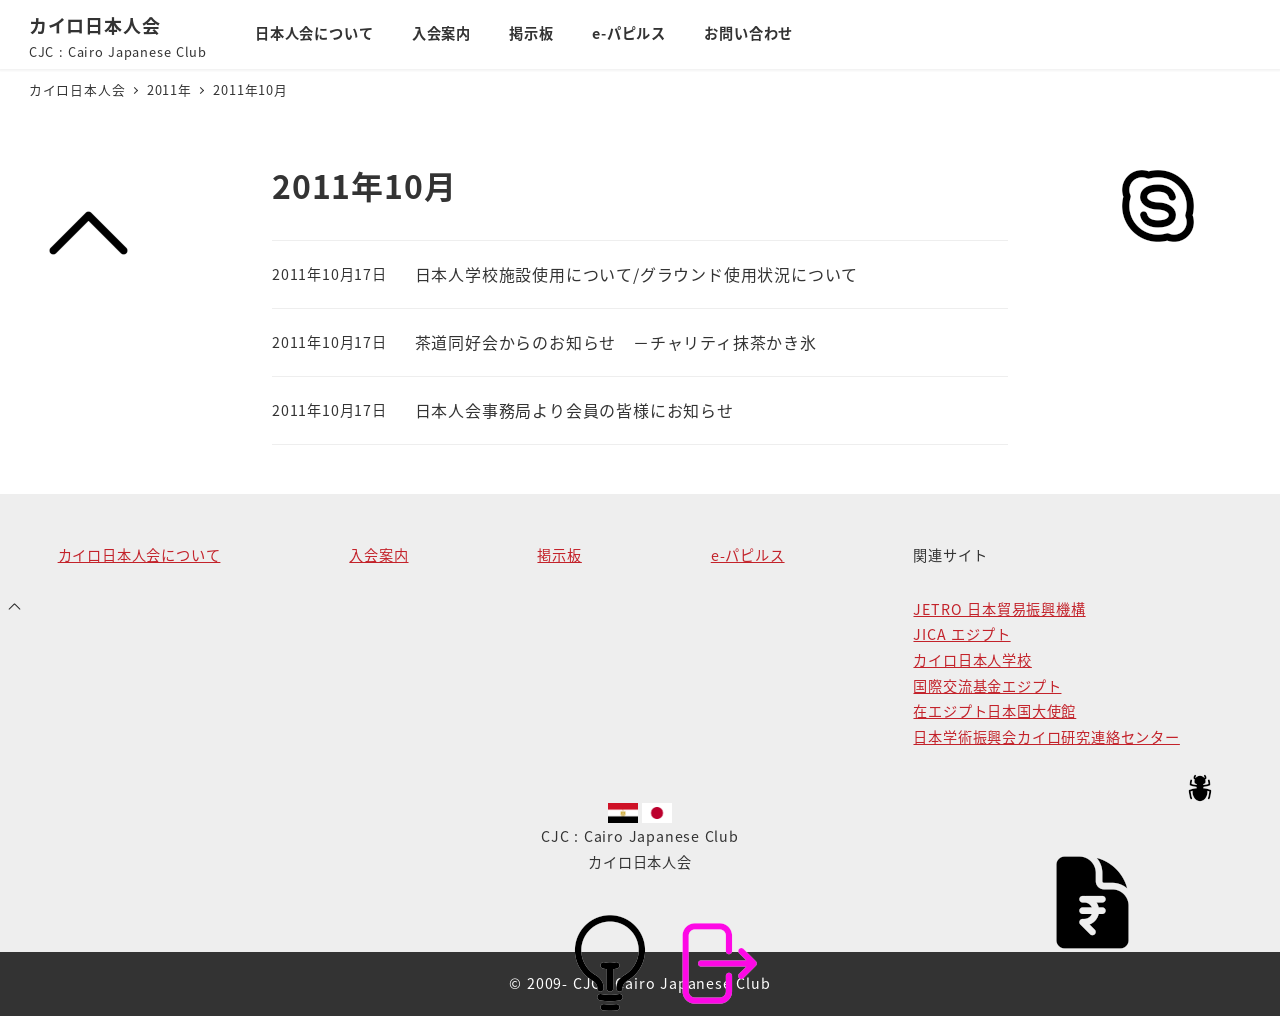 The width and height of the screenshot is (1280, 1016). I want to click on view invoice or billing document in rupees, so click(1092, 902).